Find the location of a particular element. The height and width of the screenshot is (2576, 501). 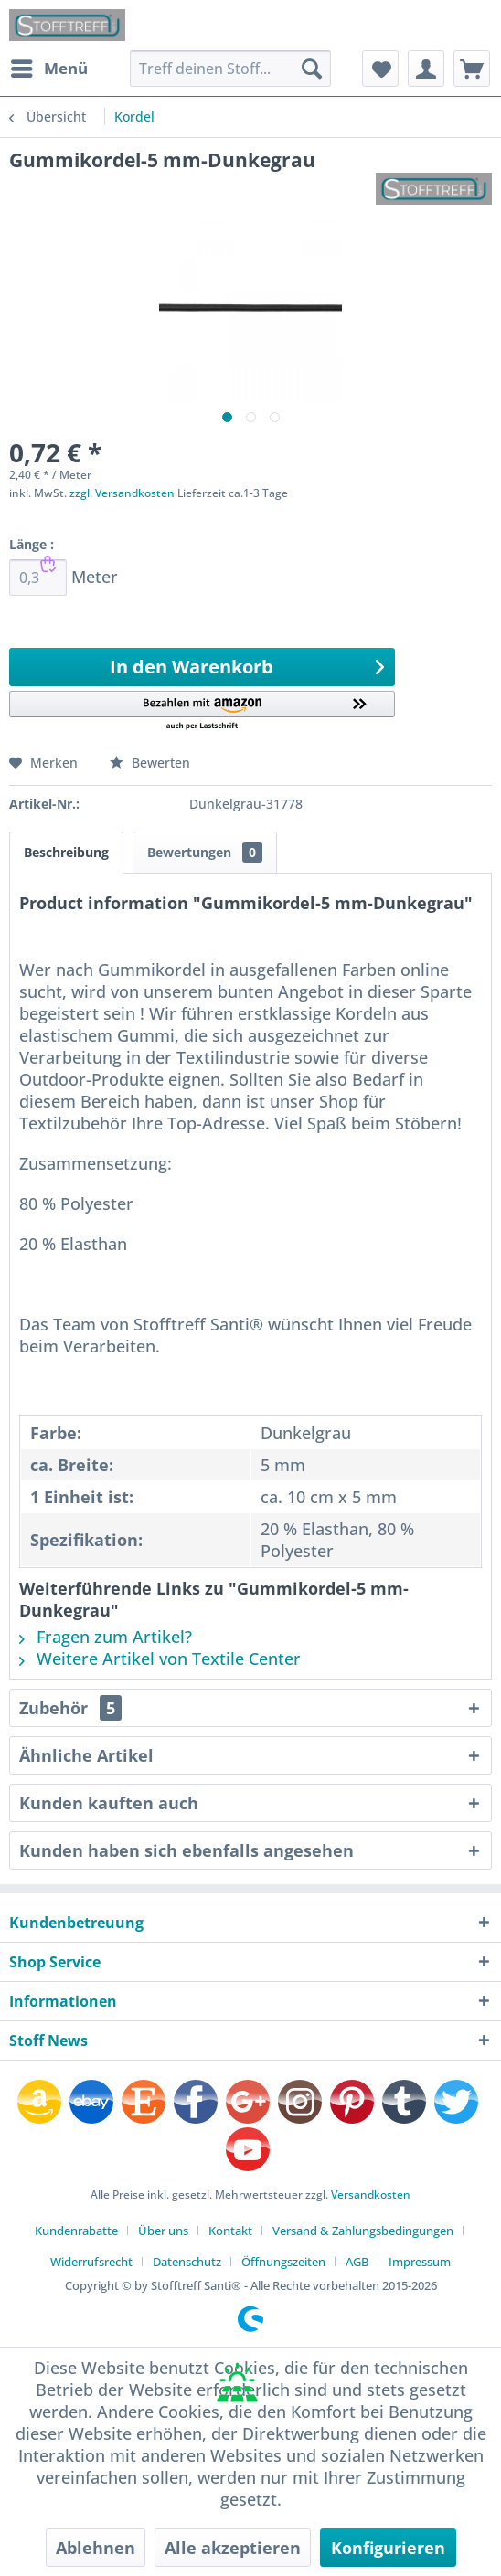

view solar panel status or energy production is located at coordinates (237, 2384).